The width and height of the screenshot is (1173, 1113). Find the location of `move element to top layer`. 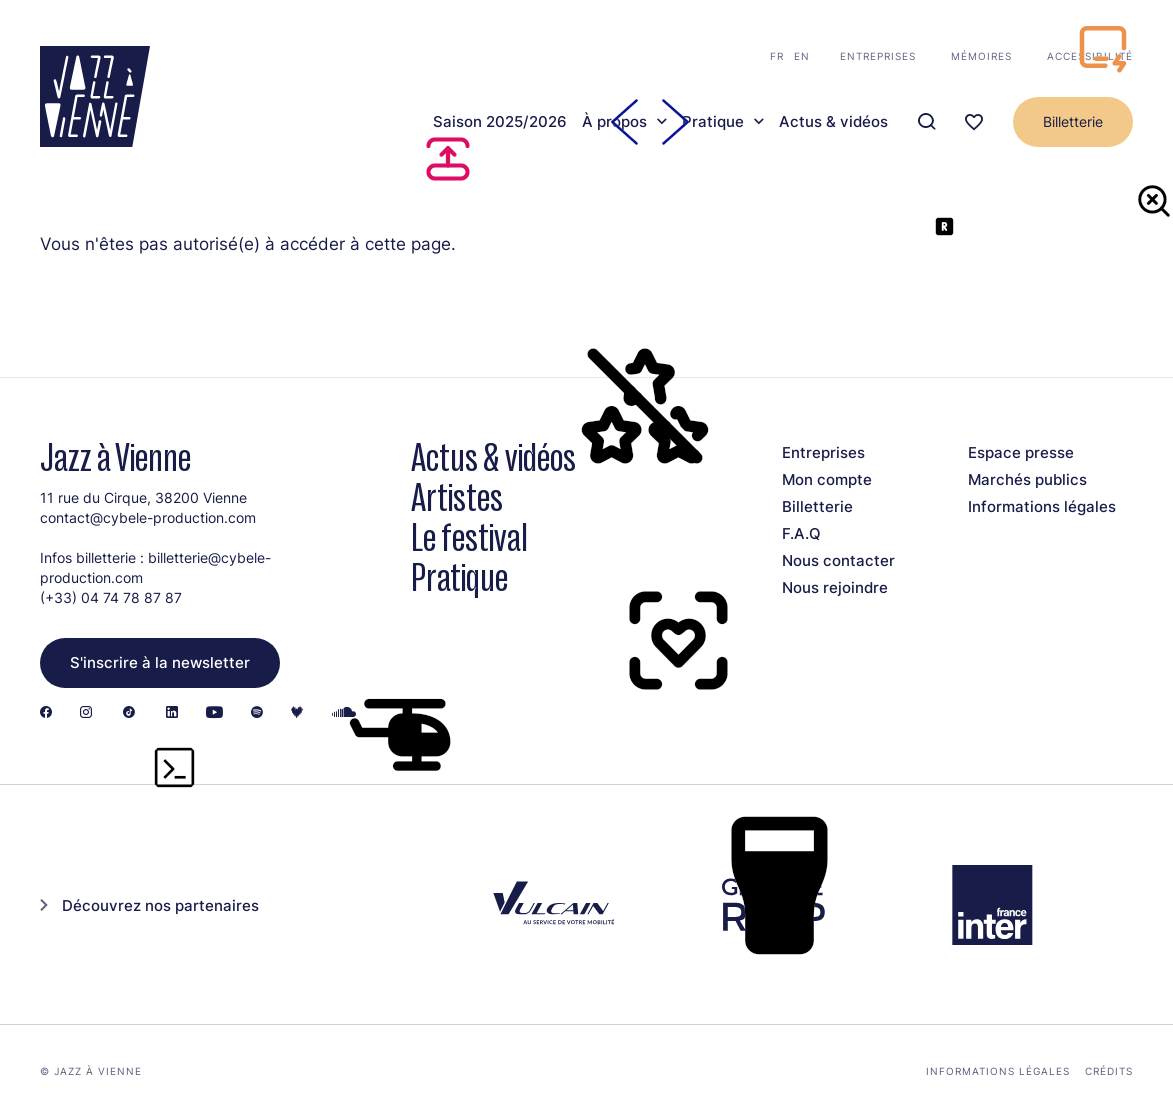

move element to top layer is located at coordinates (448, 159).